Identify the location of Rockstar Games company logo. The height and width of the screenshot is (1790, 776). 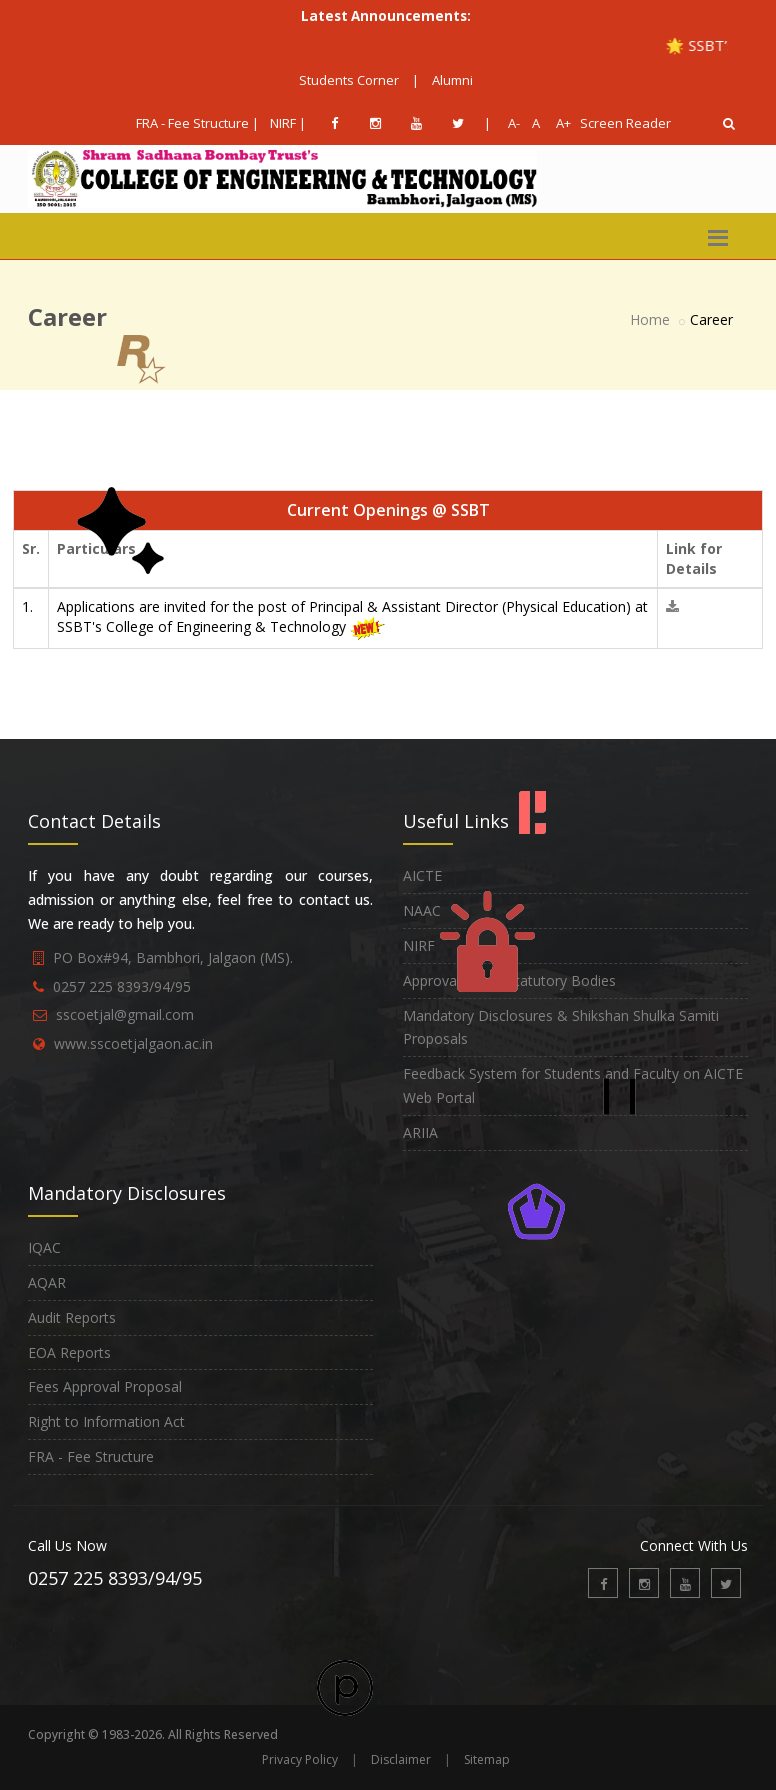
(141, 359).